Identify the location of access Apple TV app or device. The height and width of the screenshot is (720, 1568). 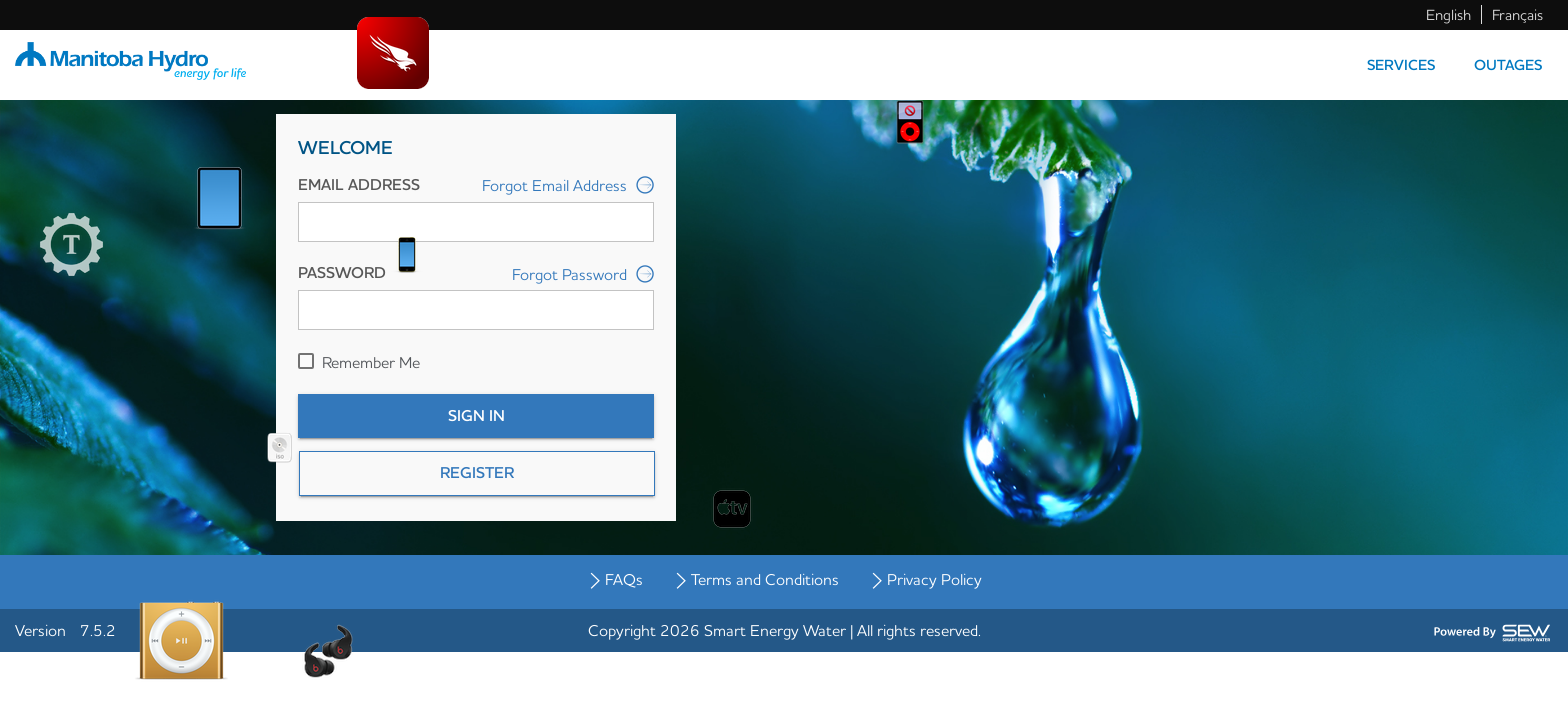
(732, 509).